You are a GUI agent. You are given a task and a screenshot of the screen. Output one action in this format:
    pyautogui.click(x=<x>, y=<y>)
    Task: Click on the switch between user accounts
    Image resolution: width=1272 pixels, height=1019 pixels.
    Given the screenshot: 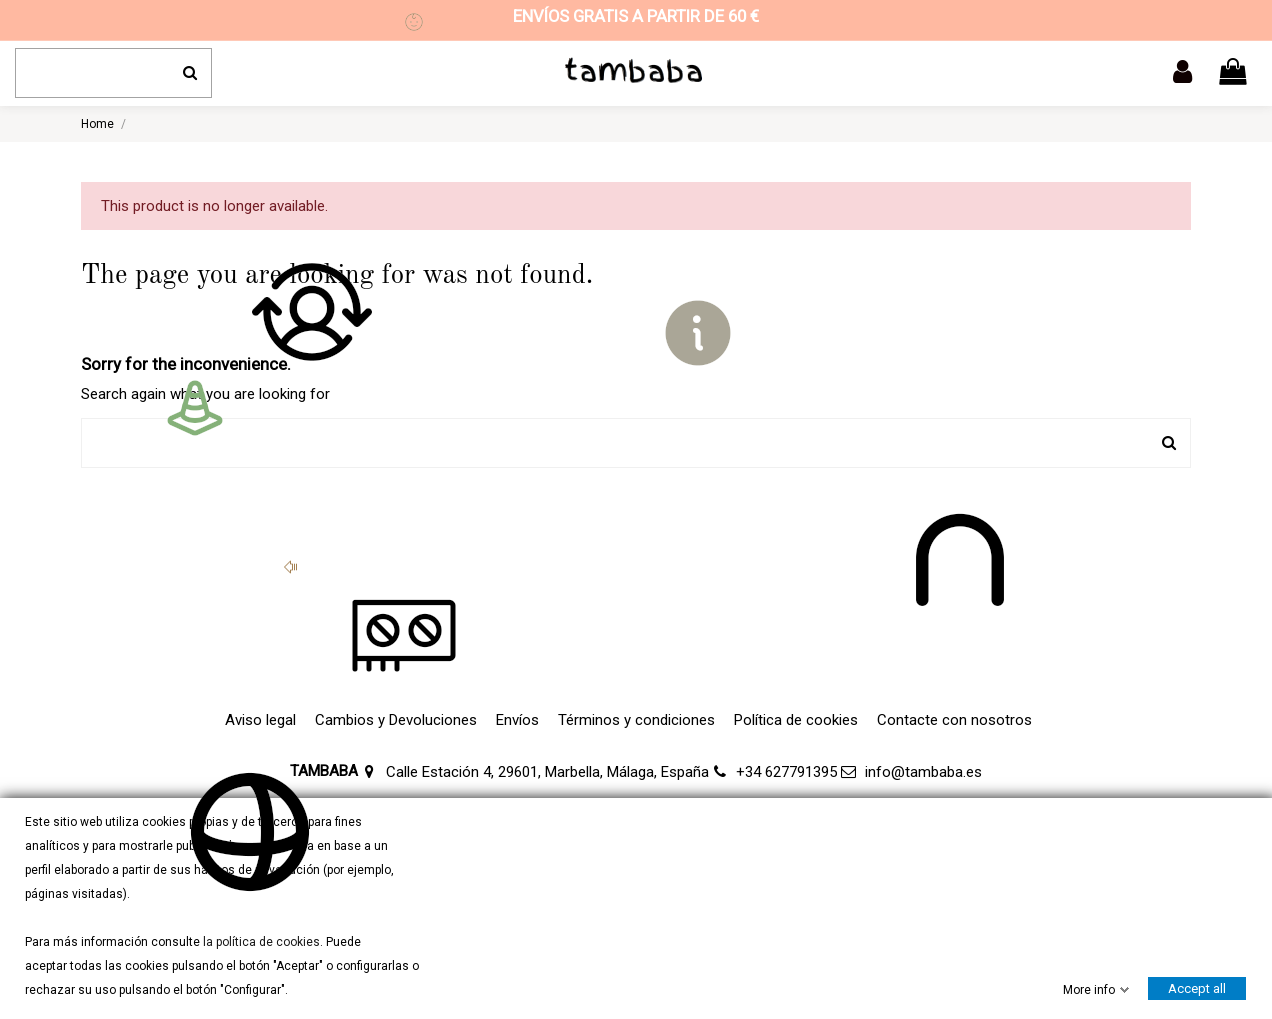 What is the action you would take?
    pyautogui.click(x=312, y=312)
    